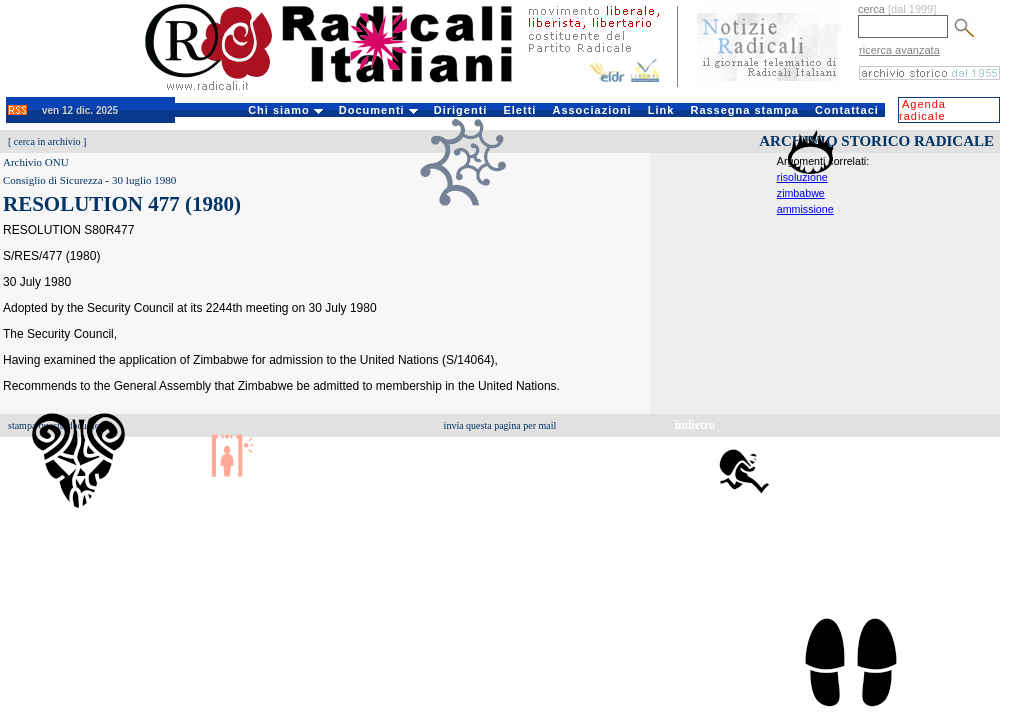 Image resolution: width=1024 pixels, height=720 pixels. What do you see at coordinates (851, 661) in the screenshot?
I see `access comfort or relaxation settings` at bounding box center [851, 661].